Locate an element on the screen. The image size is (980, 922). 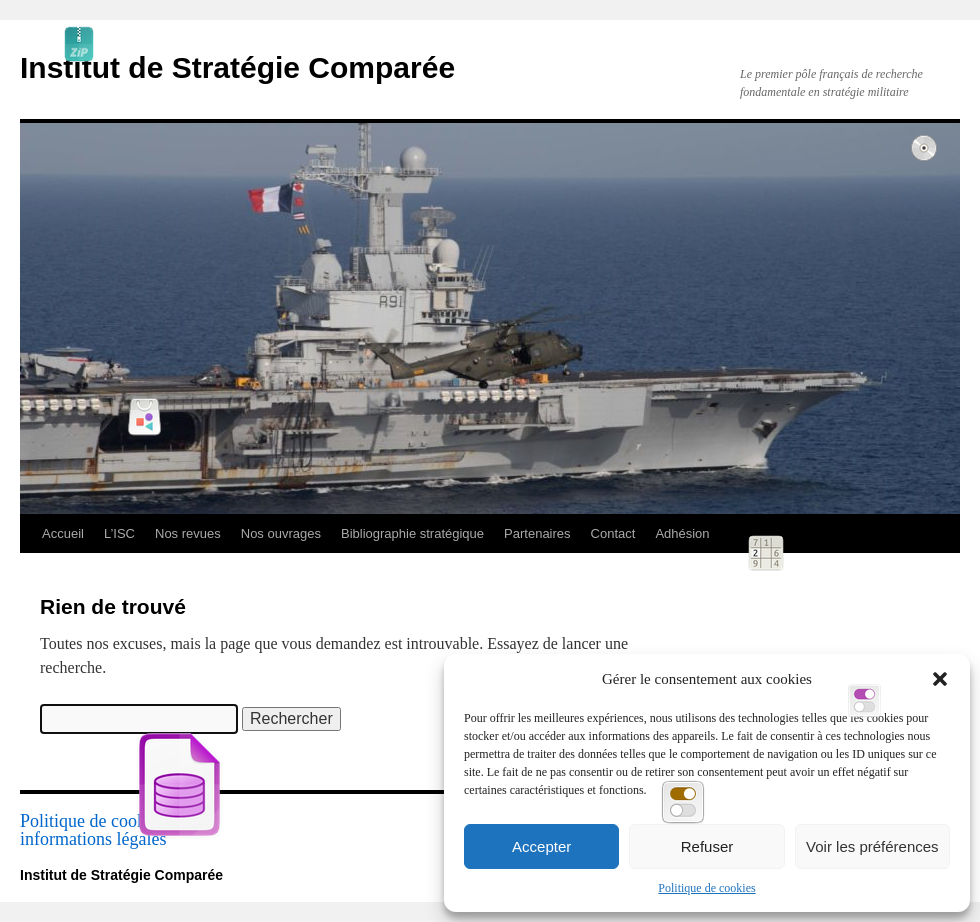
open gnome tweaks settings is located at coordinates (683, 802).